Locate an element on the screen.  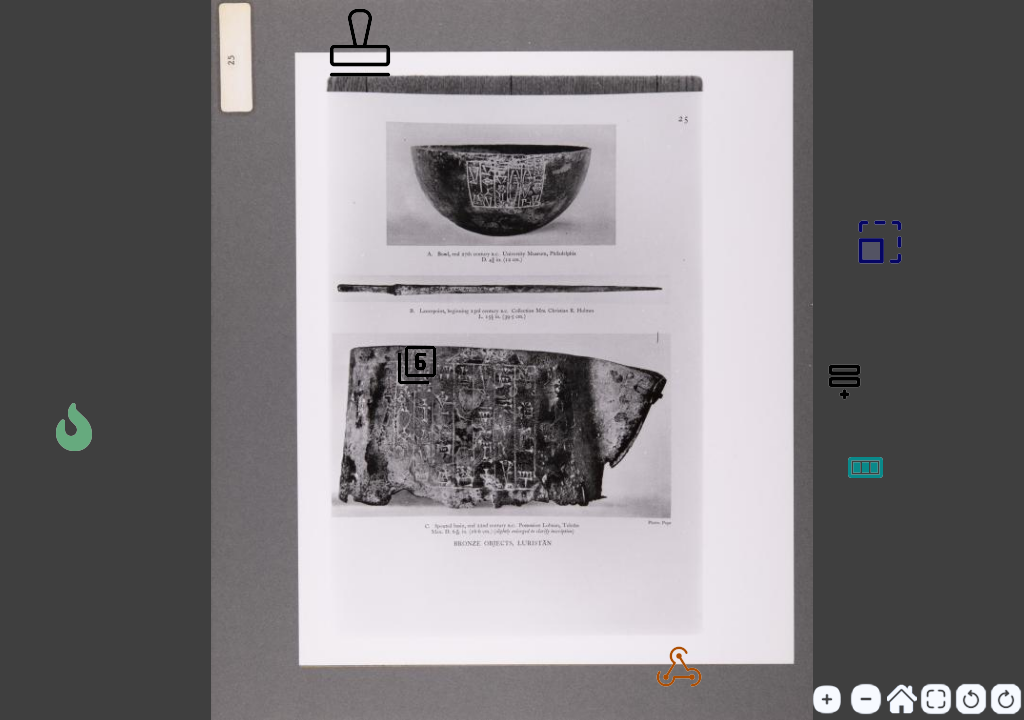
indicates trending or popular content is located at coordinates (74, 427).